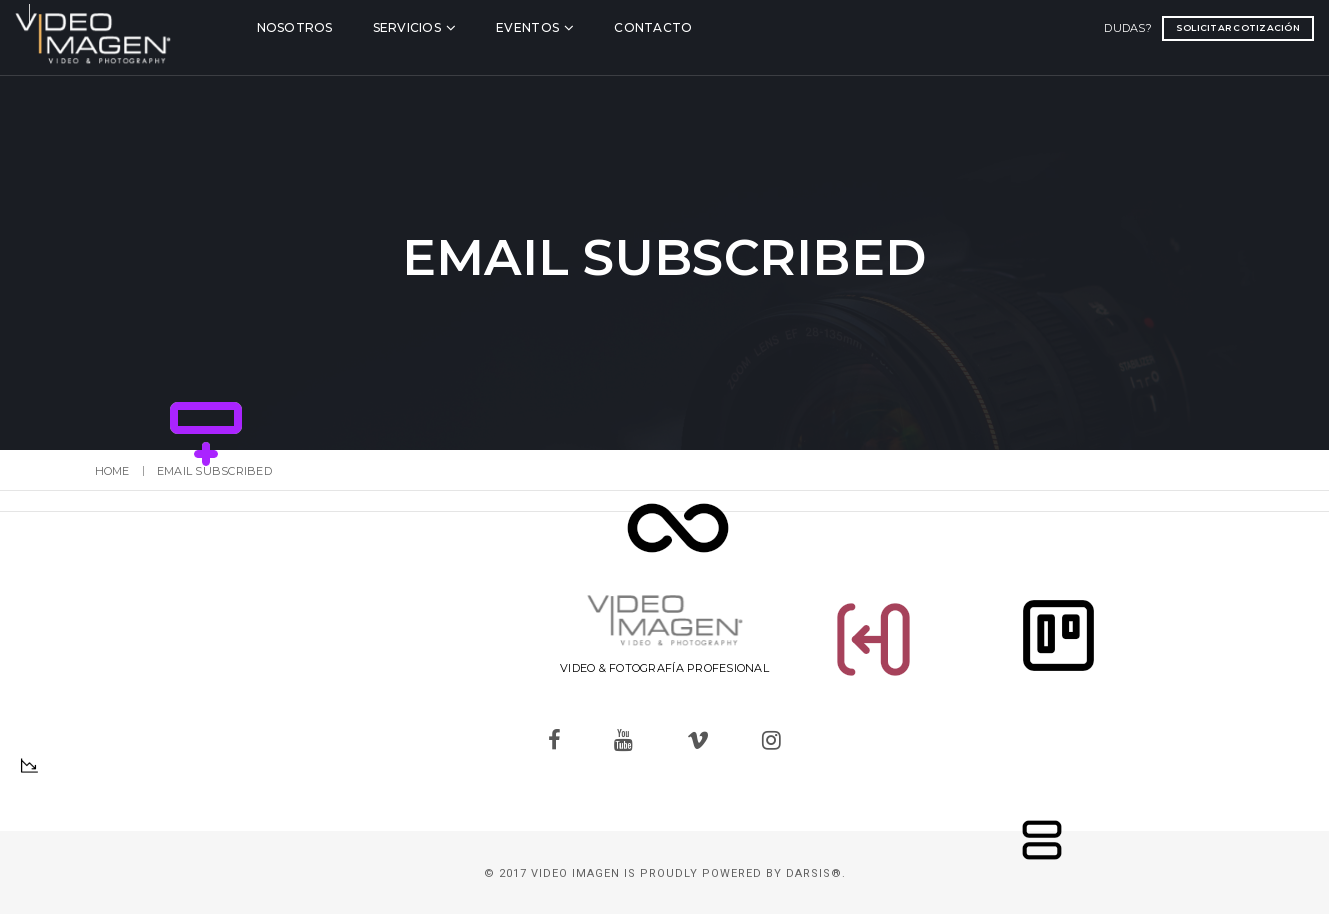  What do you see at coordinates (29, 765) in the screenshot?
I see `view declining metrics or trends` at bounding box center [29, 765].